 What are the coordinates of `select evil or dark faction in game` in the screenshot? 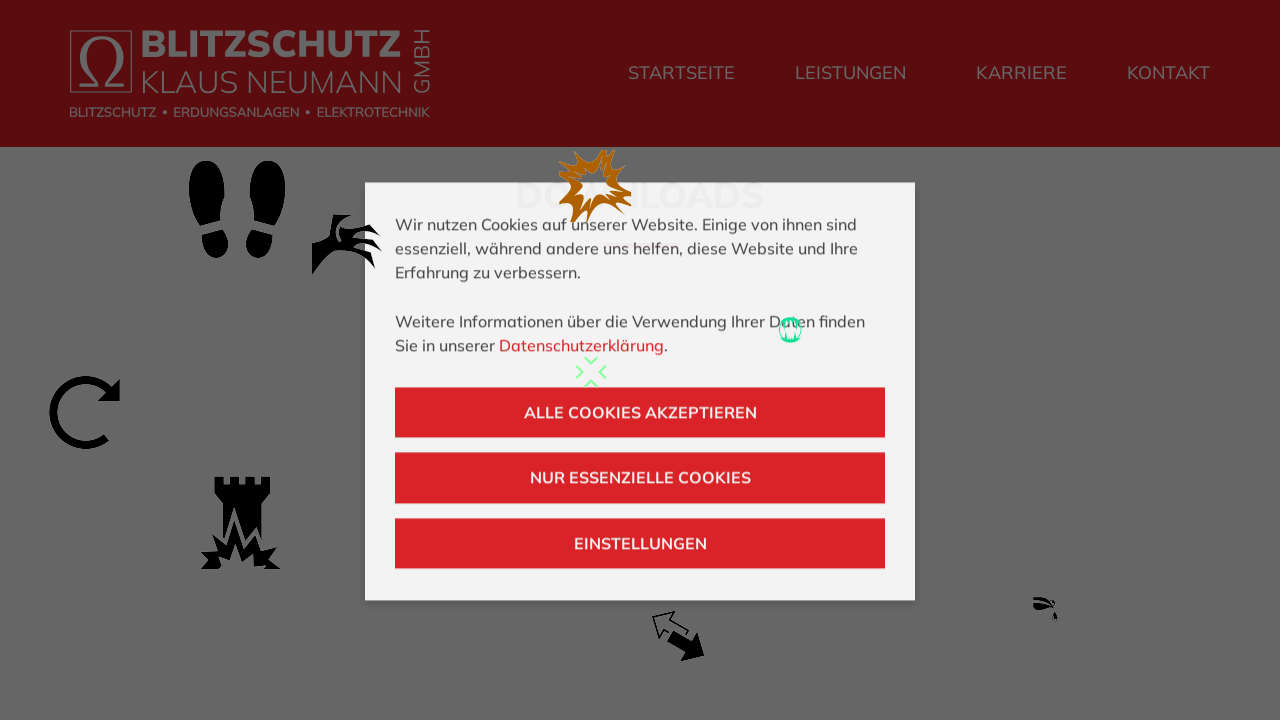 It's located at (346, 245).